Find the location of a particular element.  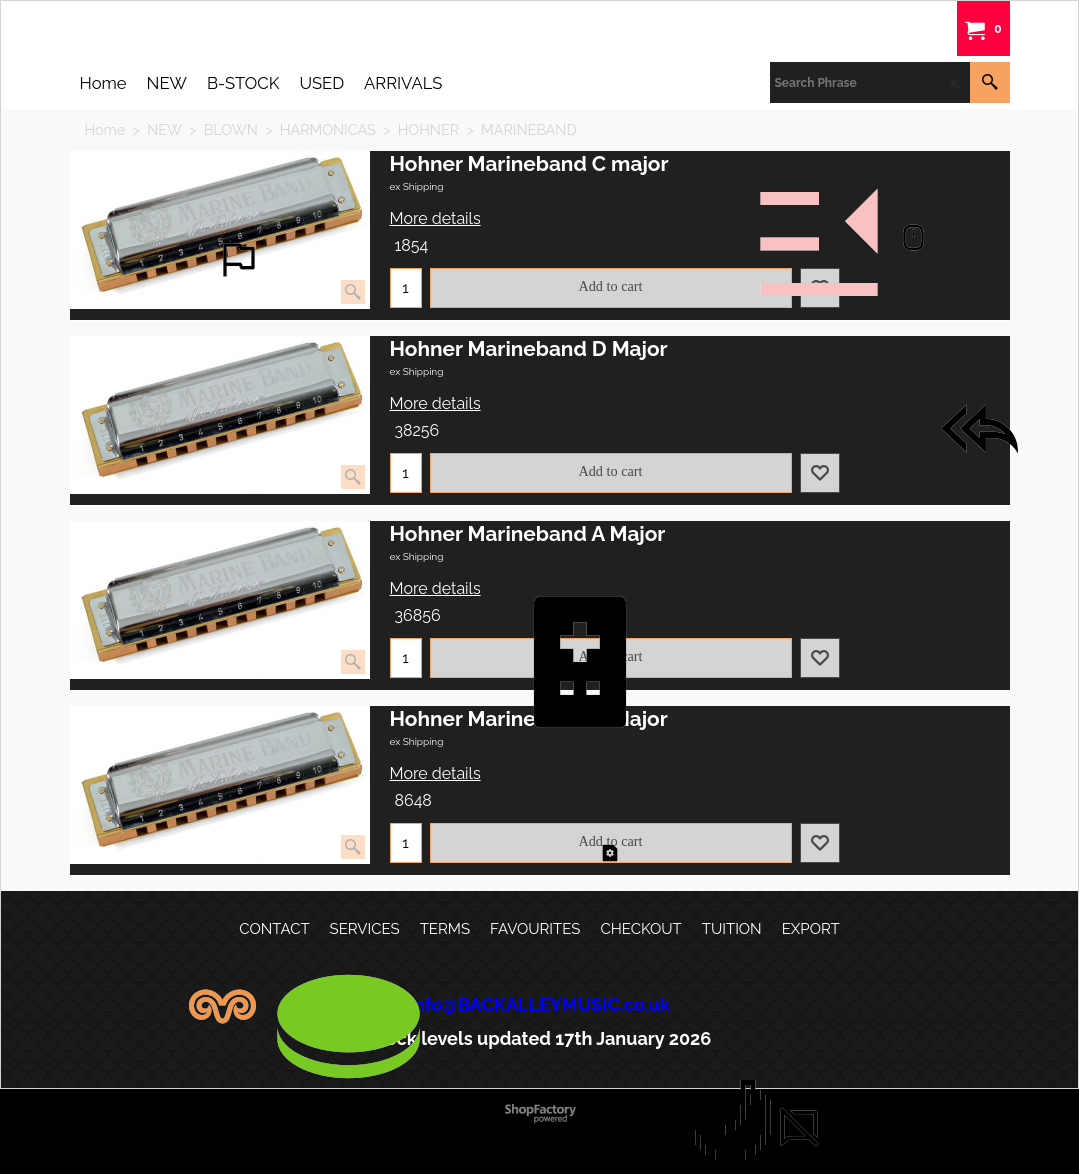

koç holding company logo is located at coordinates (222, 1006).